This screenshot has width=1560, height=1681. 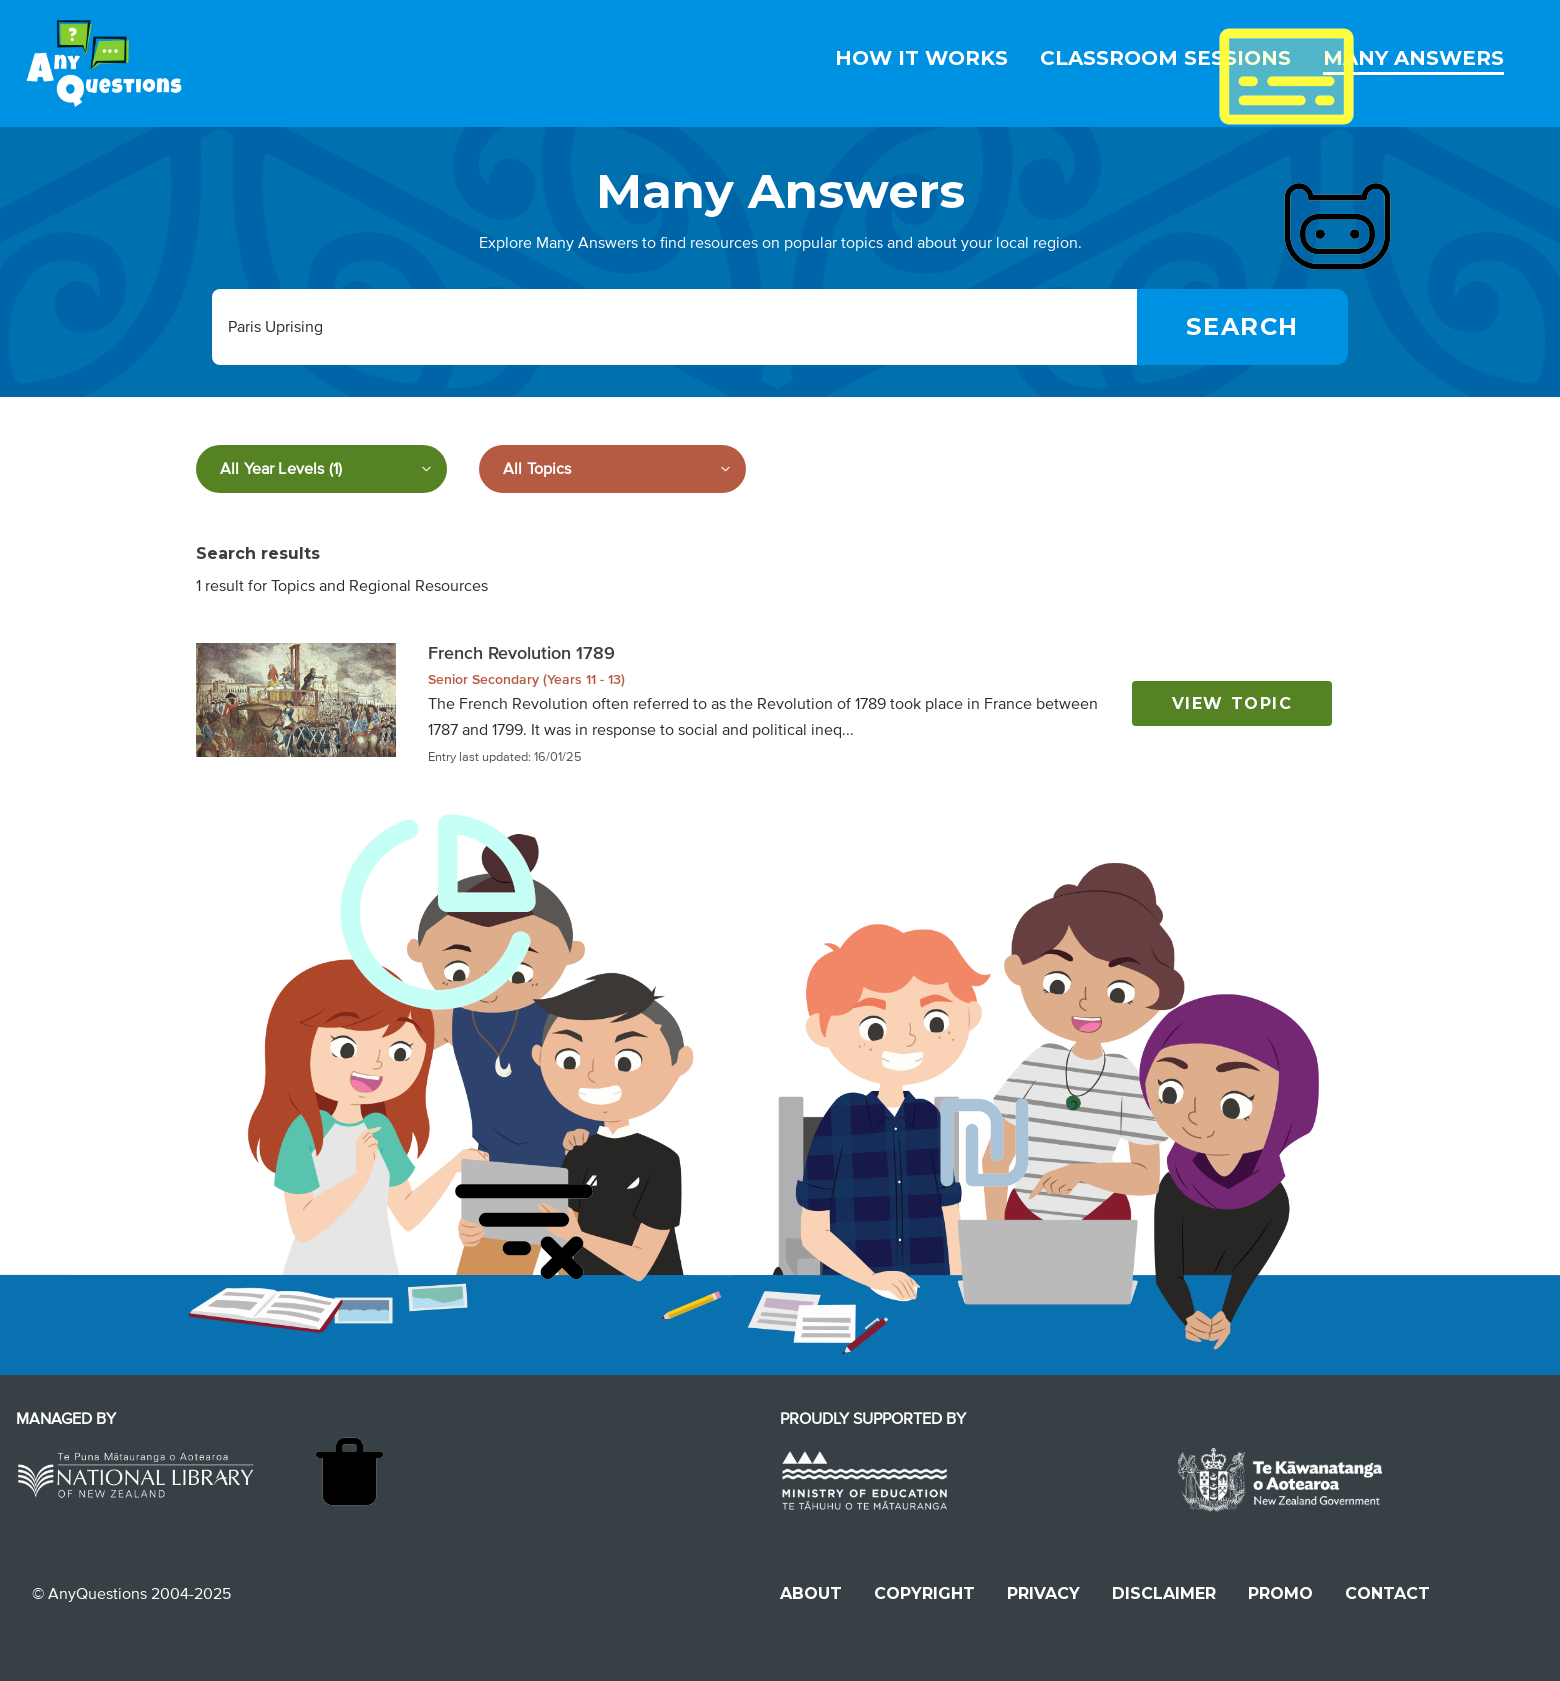 I want to click on indicates Israeli new shekel currency, so click(x=984, y=1142).